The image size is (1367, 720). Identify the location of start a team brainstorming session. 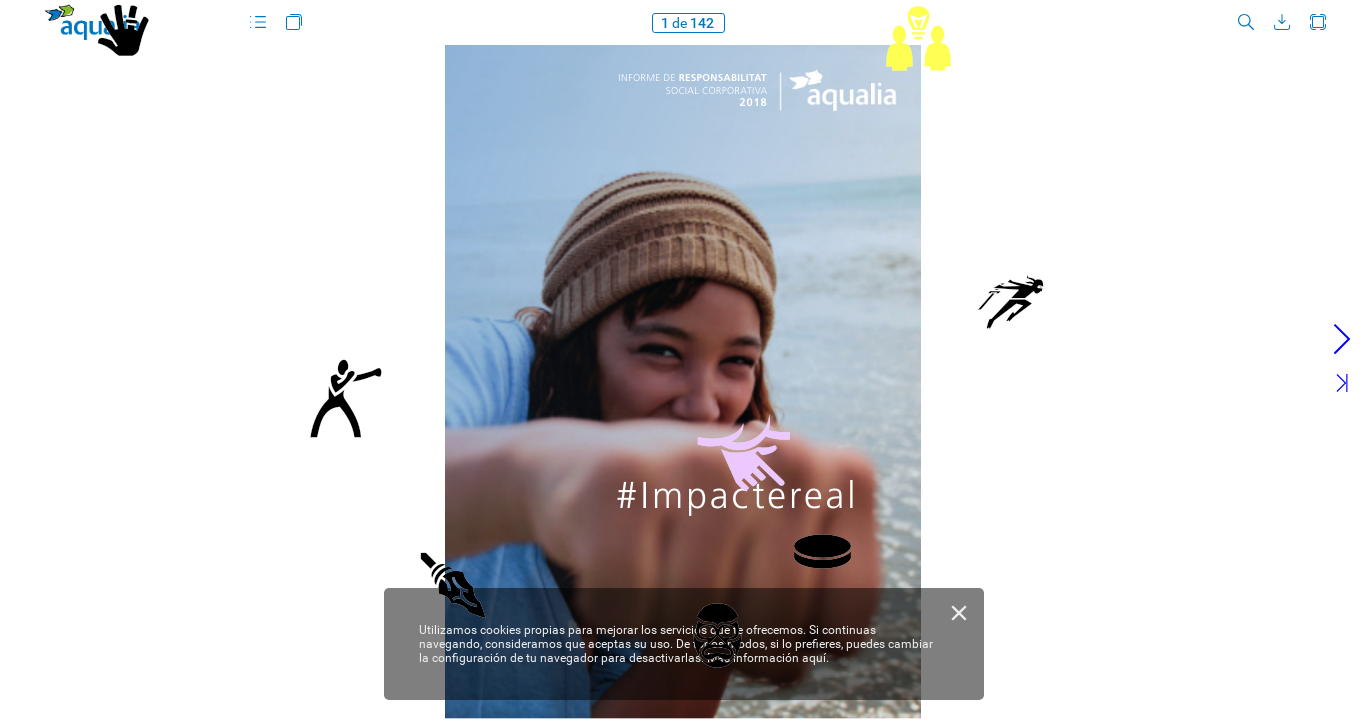
(918, 38).